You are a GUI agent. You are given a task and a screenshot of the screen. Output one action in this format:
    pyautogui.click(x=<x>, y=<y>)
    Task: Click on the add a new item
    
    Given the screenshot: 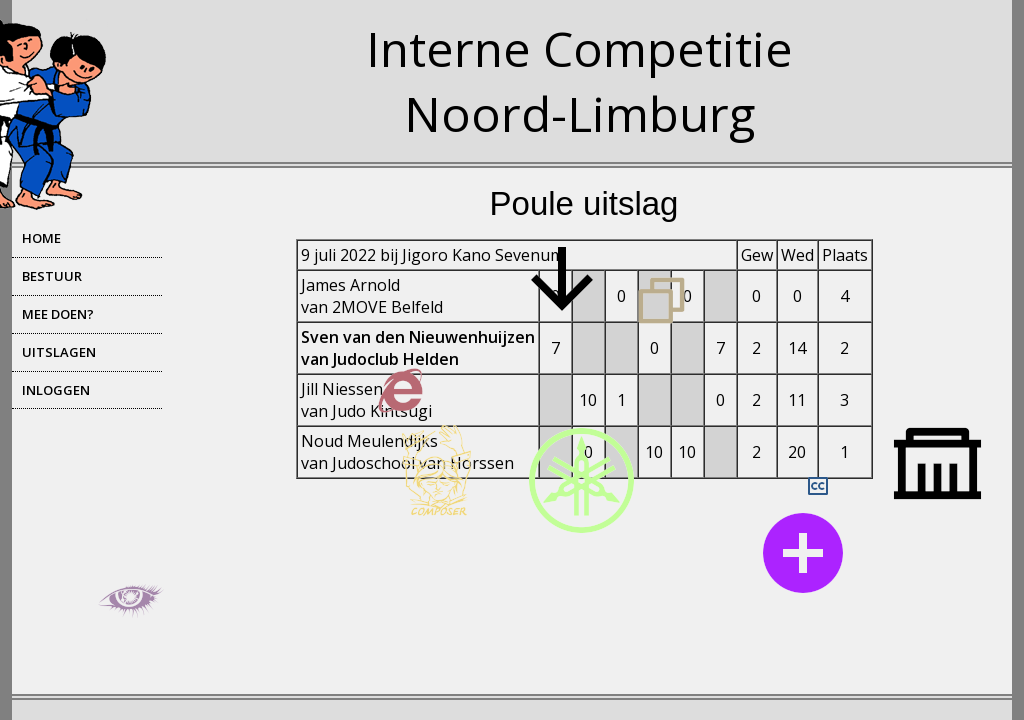 What is the action you would take?
    pyautogui.click(x=803, y=553)
    